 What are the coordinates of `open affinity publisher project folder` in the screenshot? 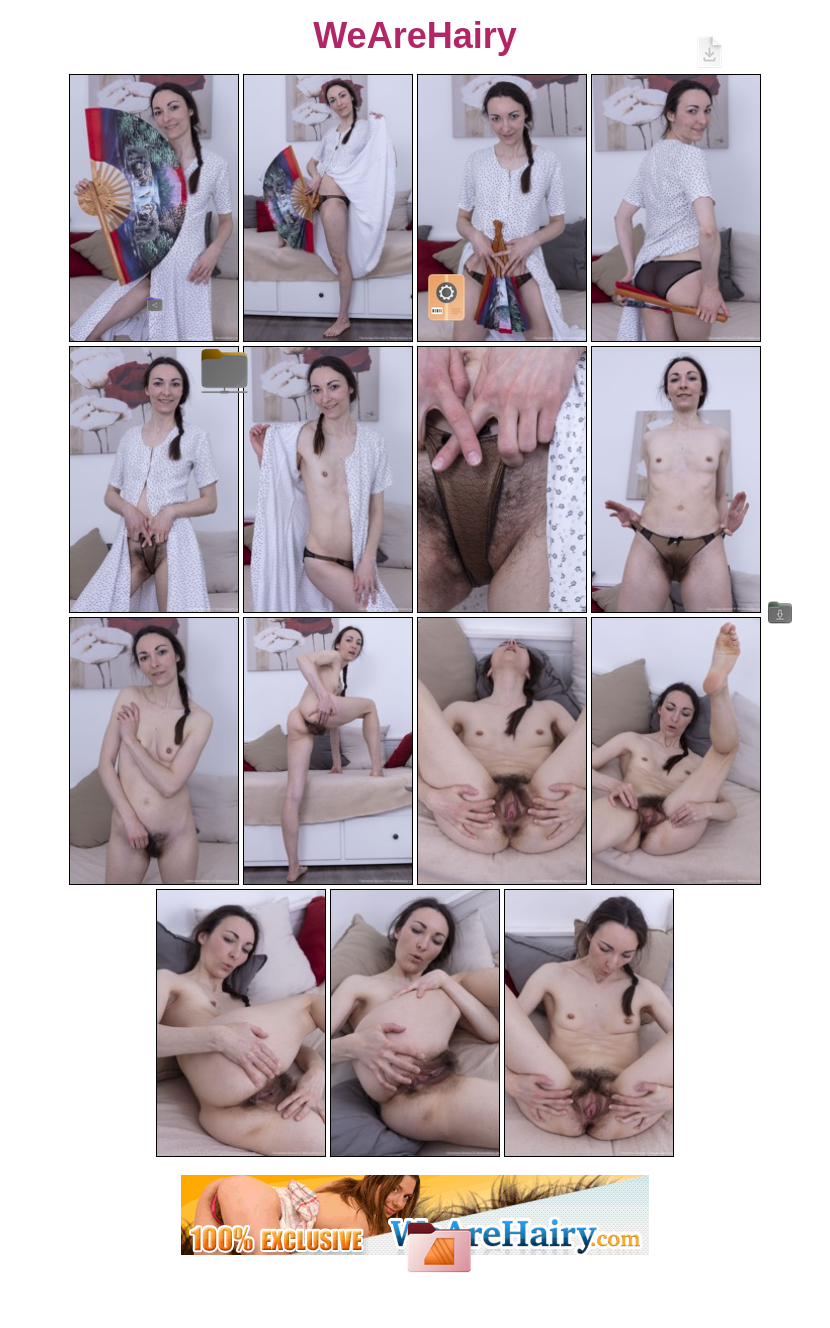 It's located at (439, 1249).